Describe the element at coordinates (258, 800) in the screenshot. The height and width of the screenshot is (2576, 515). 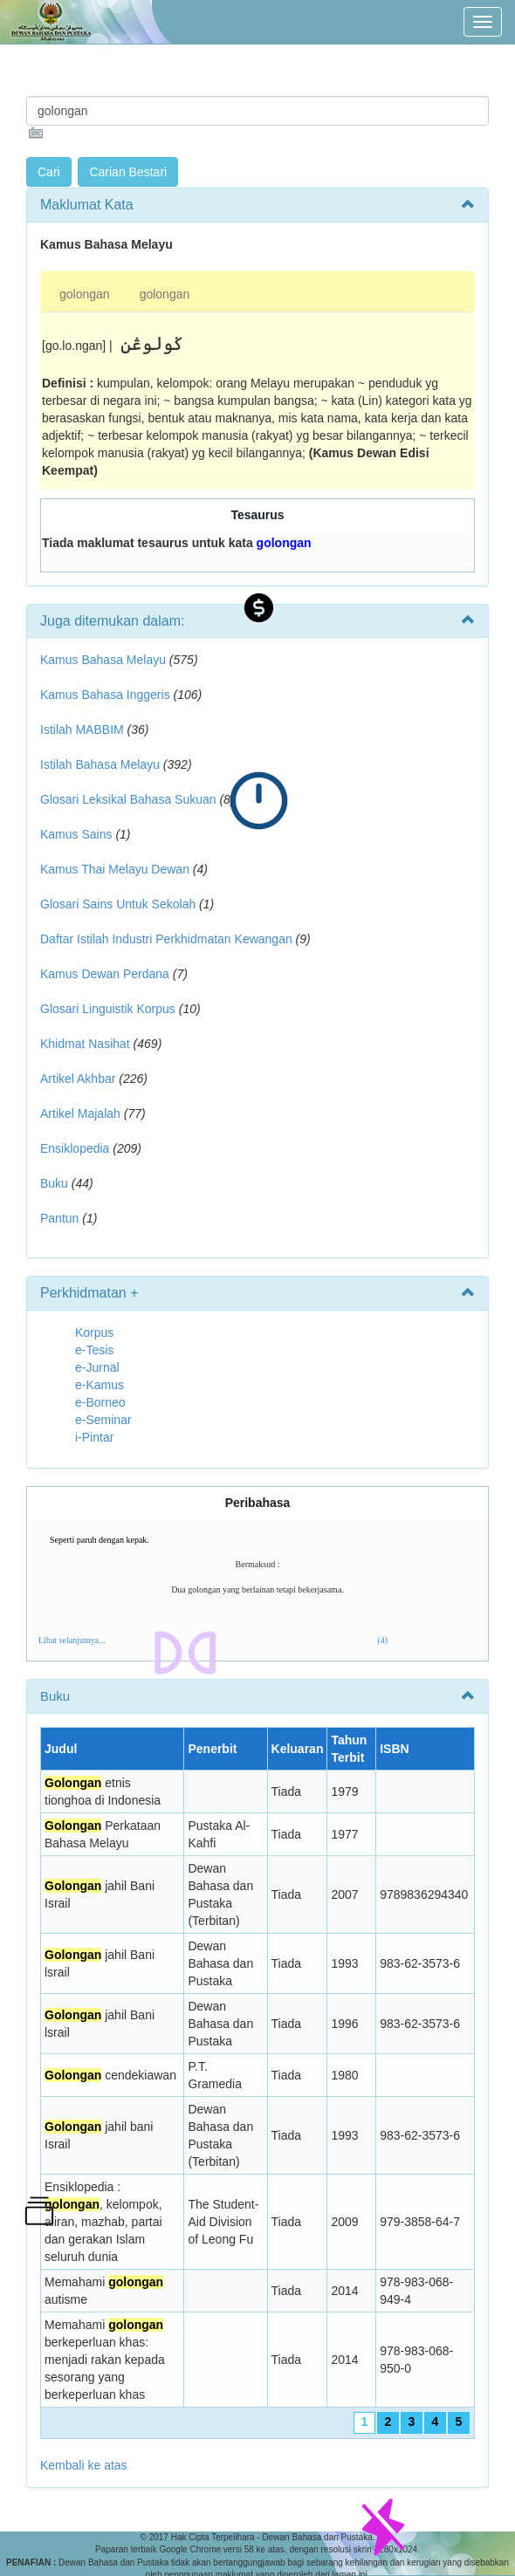
I see `view current time or check the clock` at that location.